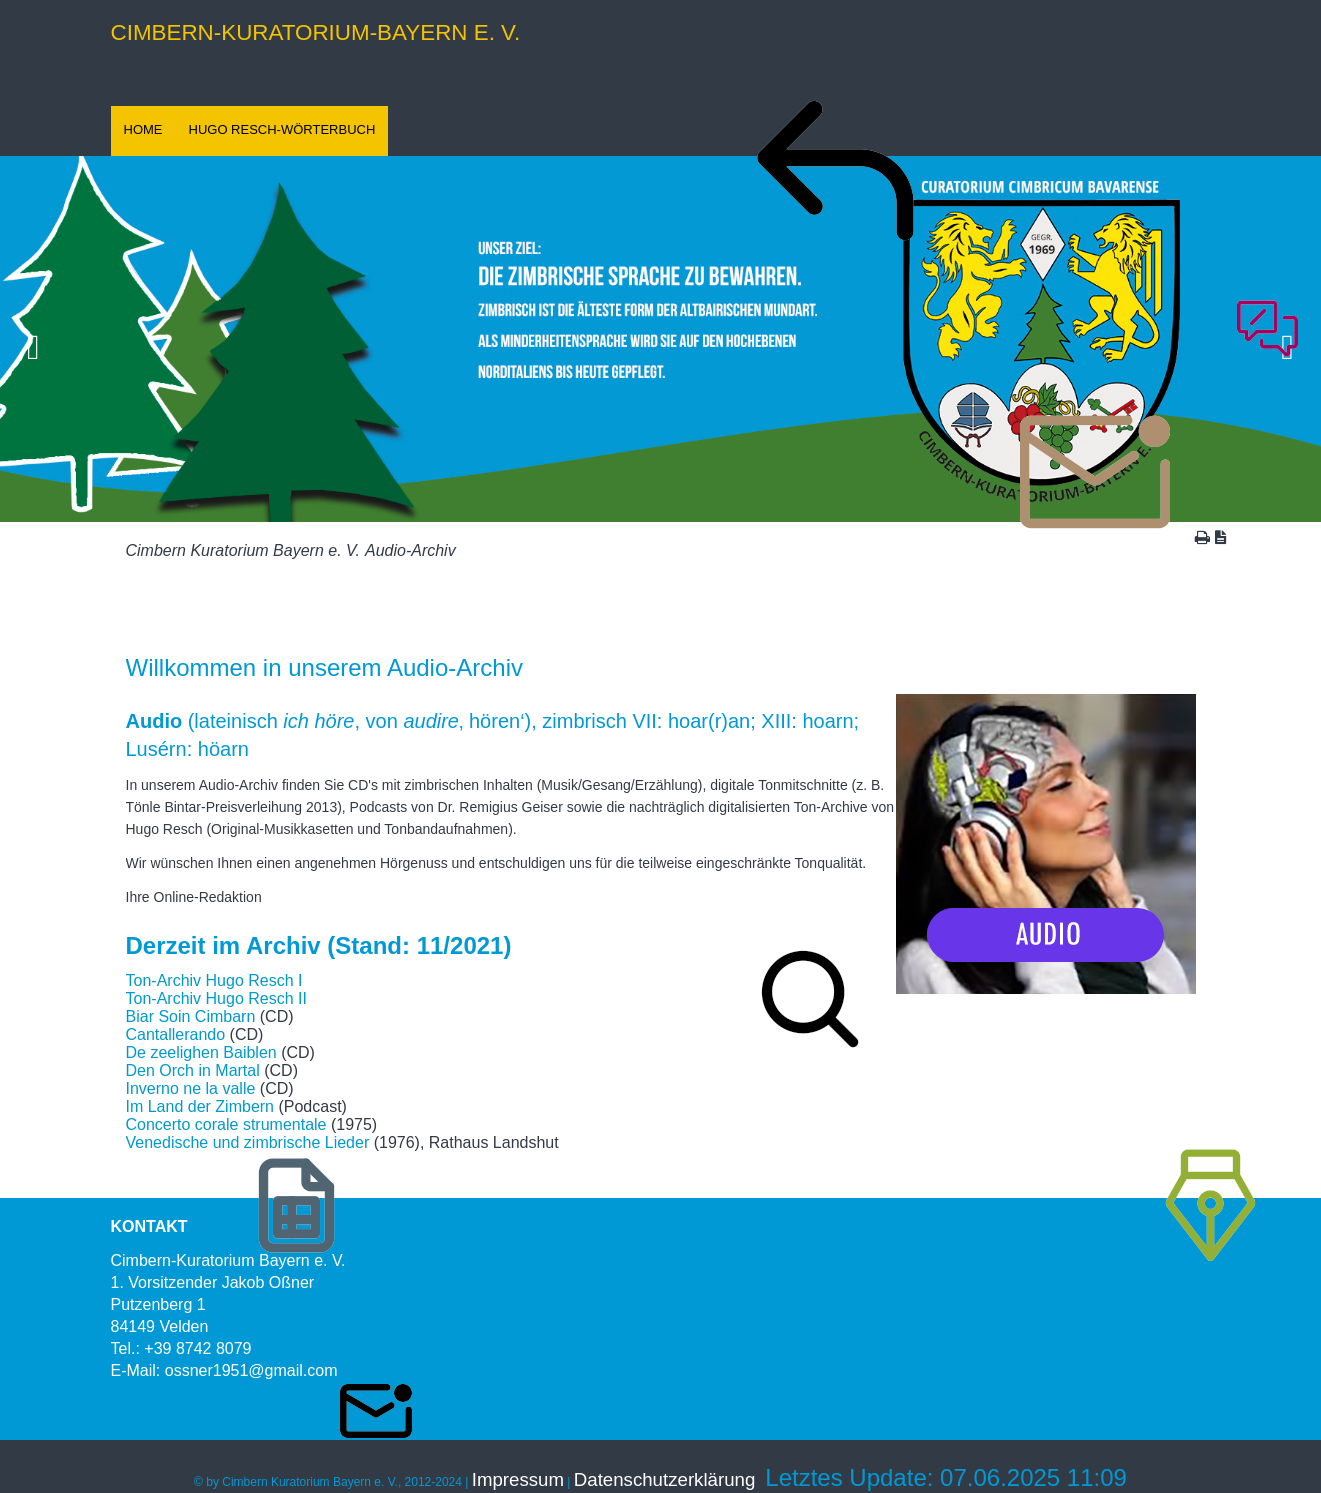 This screenshot has height=1493, width=1321. Describe the element at coordinates (1210, 1201) in the screenshot. I see `access drawing or illustration tools` at that location.